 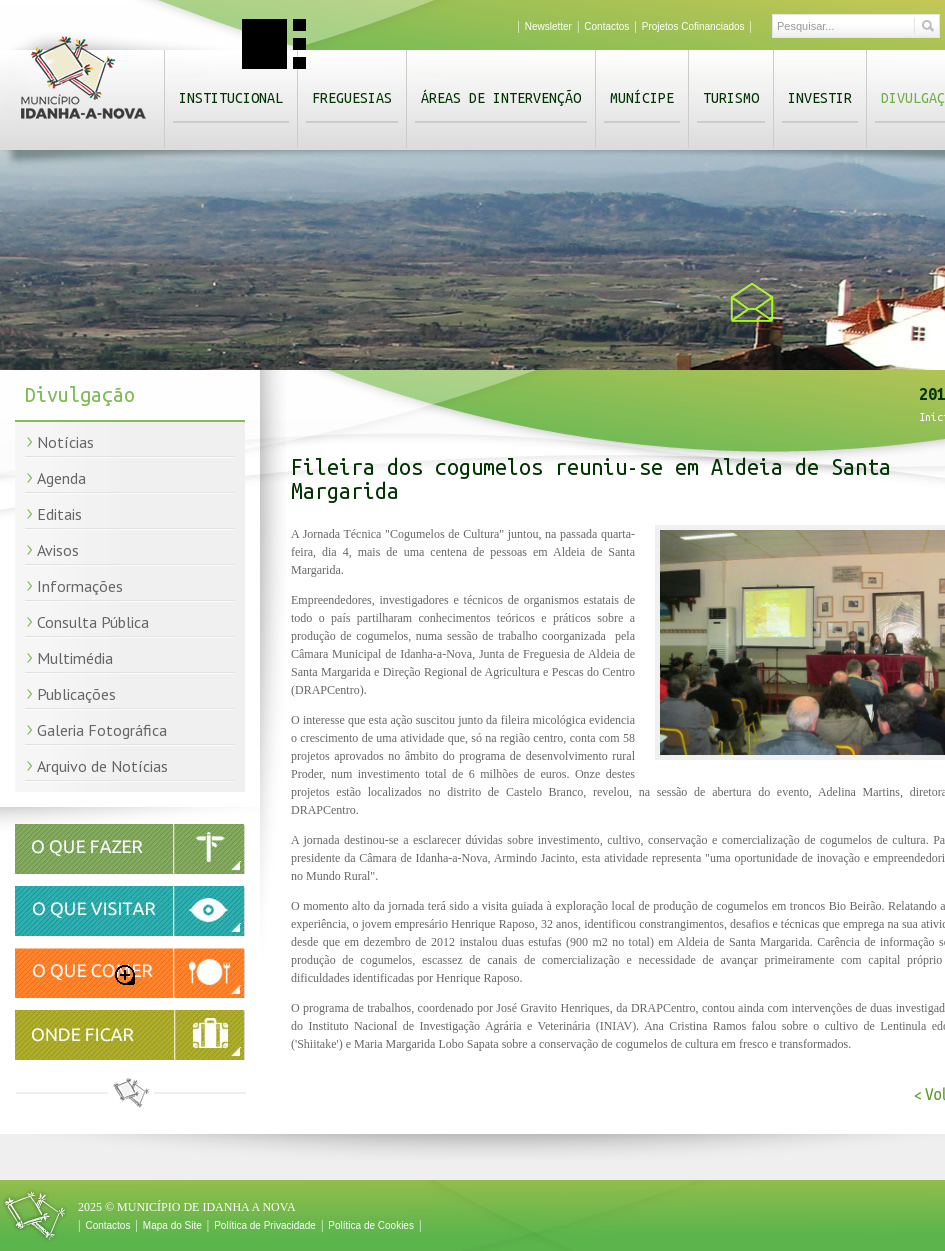 What do you see at coordinates (274, 44) in the screenshot?
I see `toggle sidebar panel visibility` at bounding box center [274, 44].